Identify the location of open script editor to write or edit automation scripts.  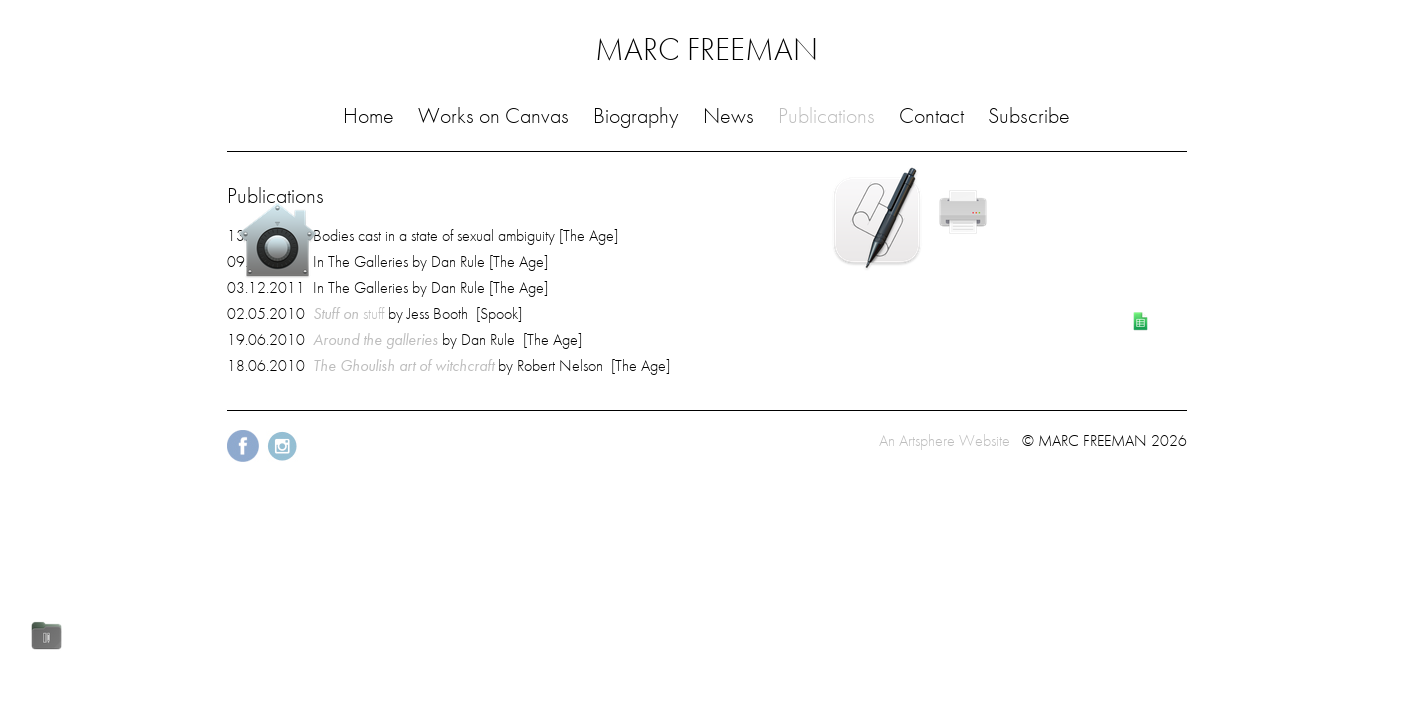
(877, 220).